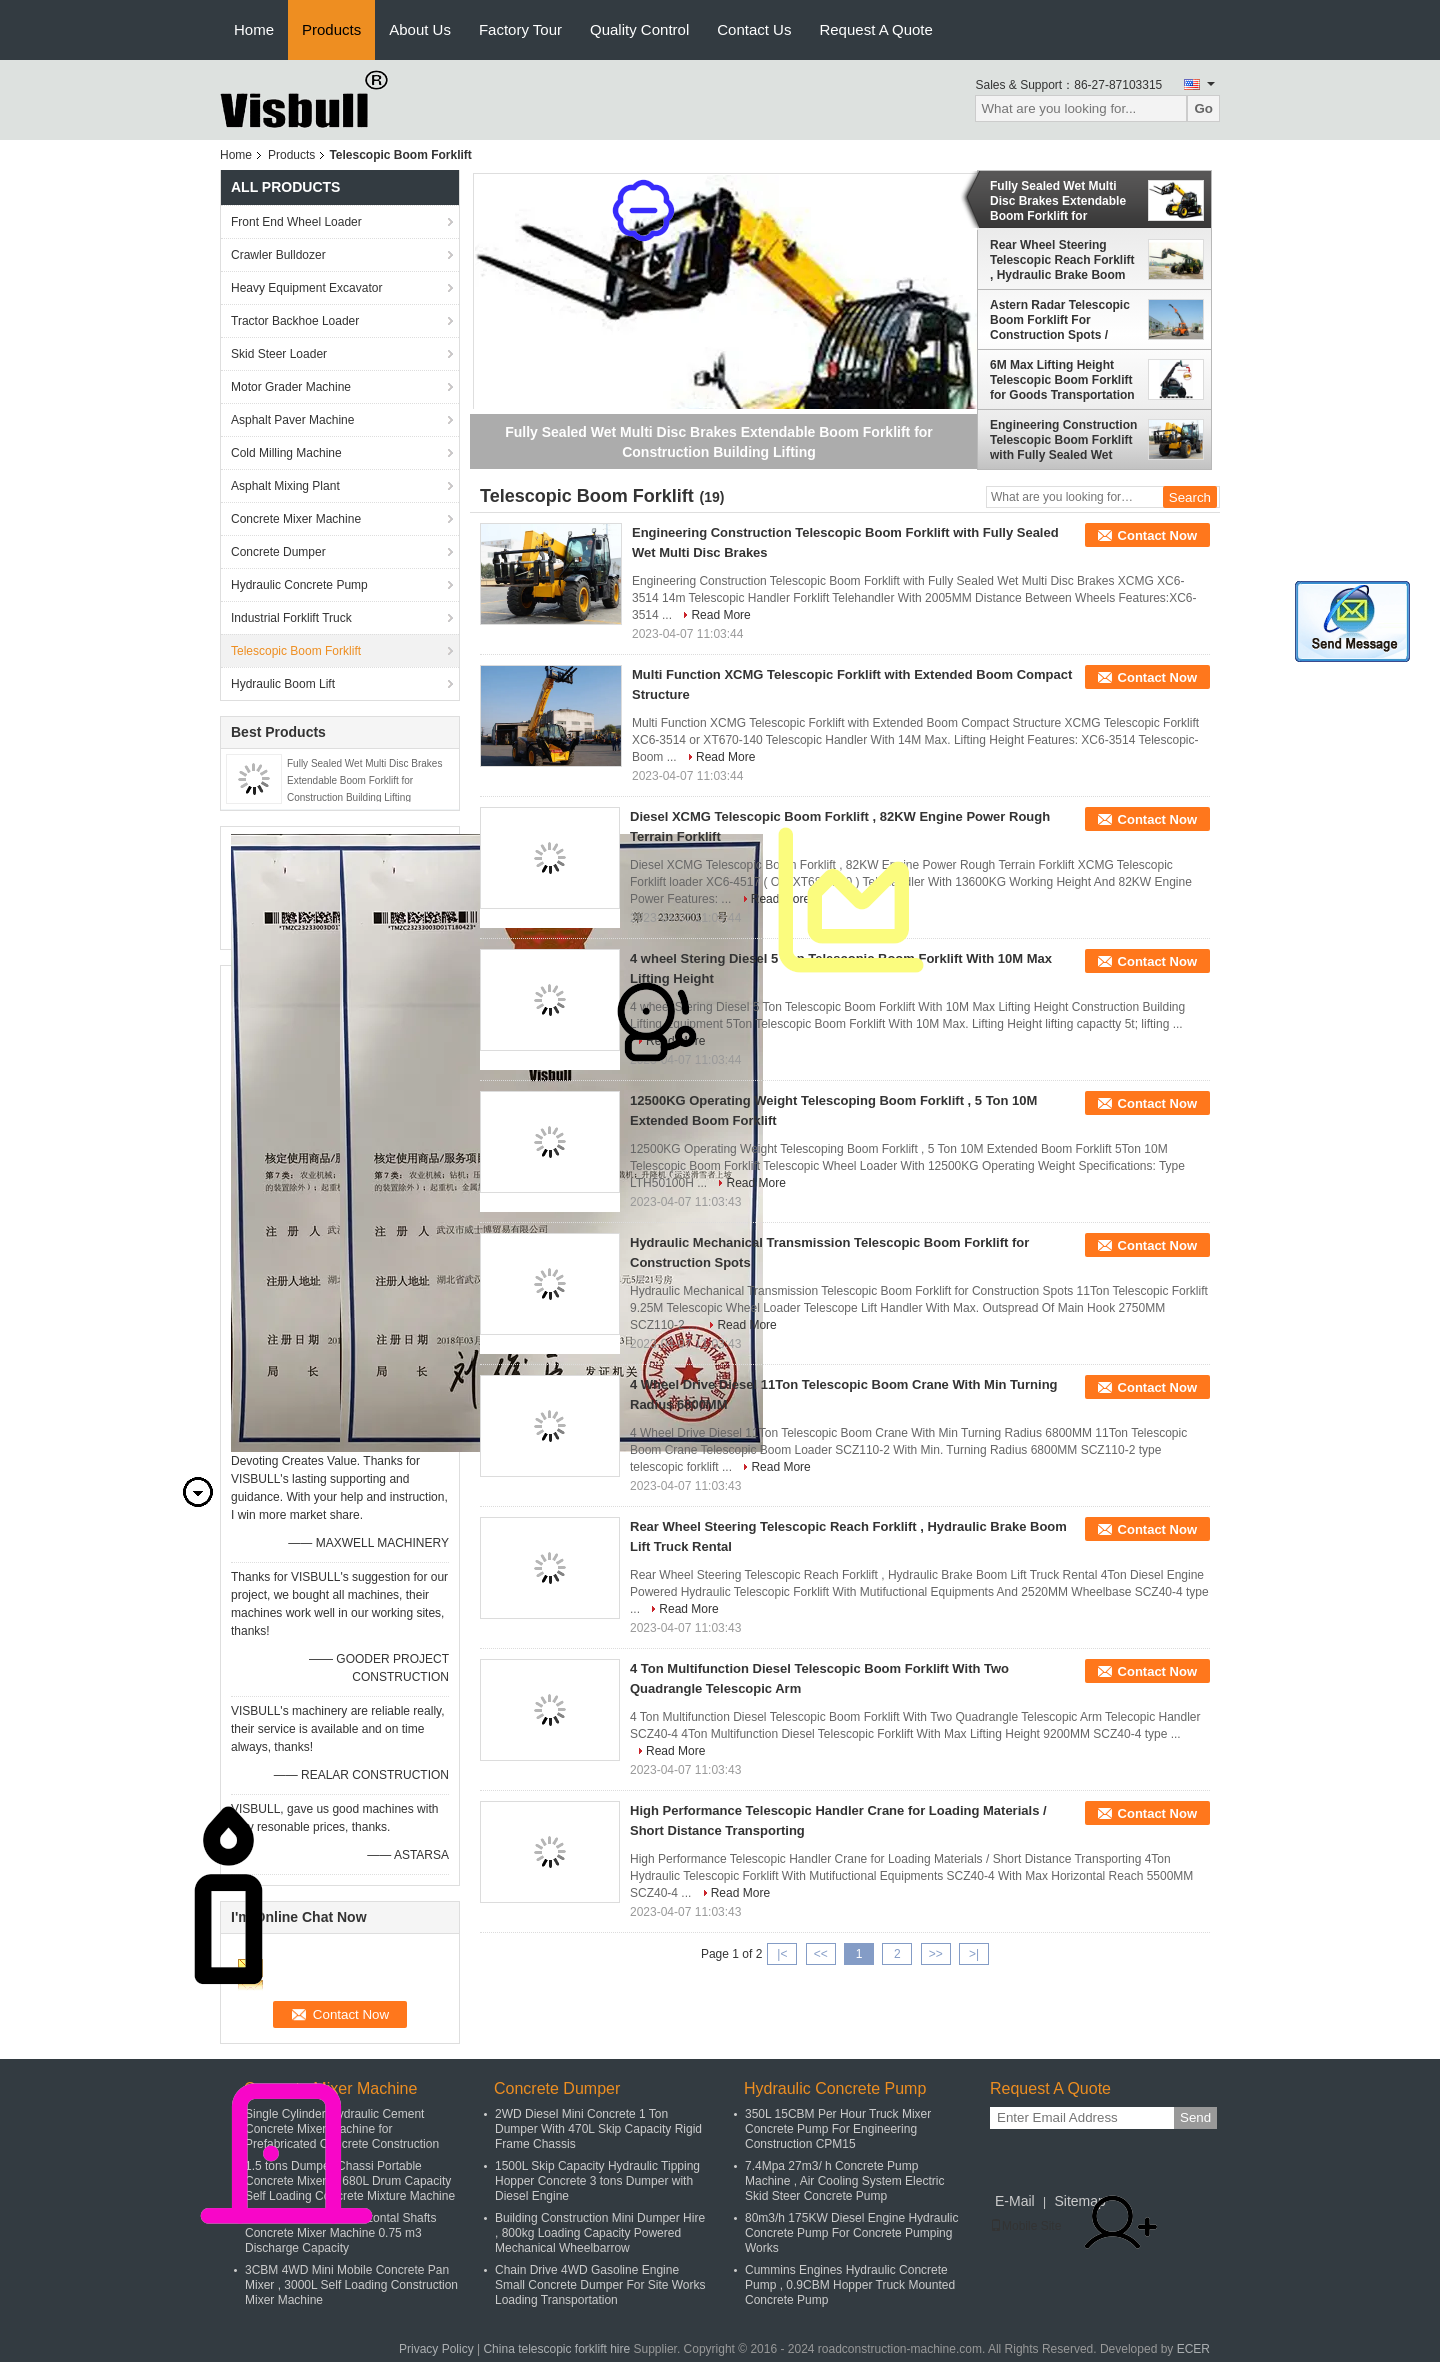 This screenshot has height=2362, width=1440. What do you see at coordinates (1118, 2224) in the screenshot?
I see `add a new user or contact` at bounding box center [1118, 2224].